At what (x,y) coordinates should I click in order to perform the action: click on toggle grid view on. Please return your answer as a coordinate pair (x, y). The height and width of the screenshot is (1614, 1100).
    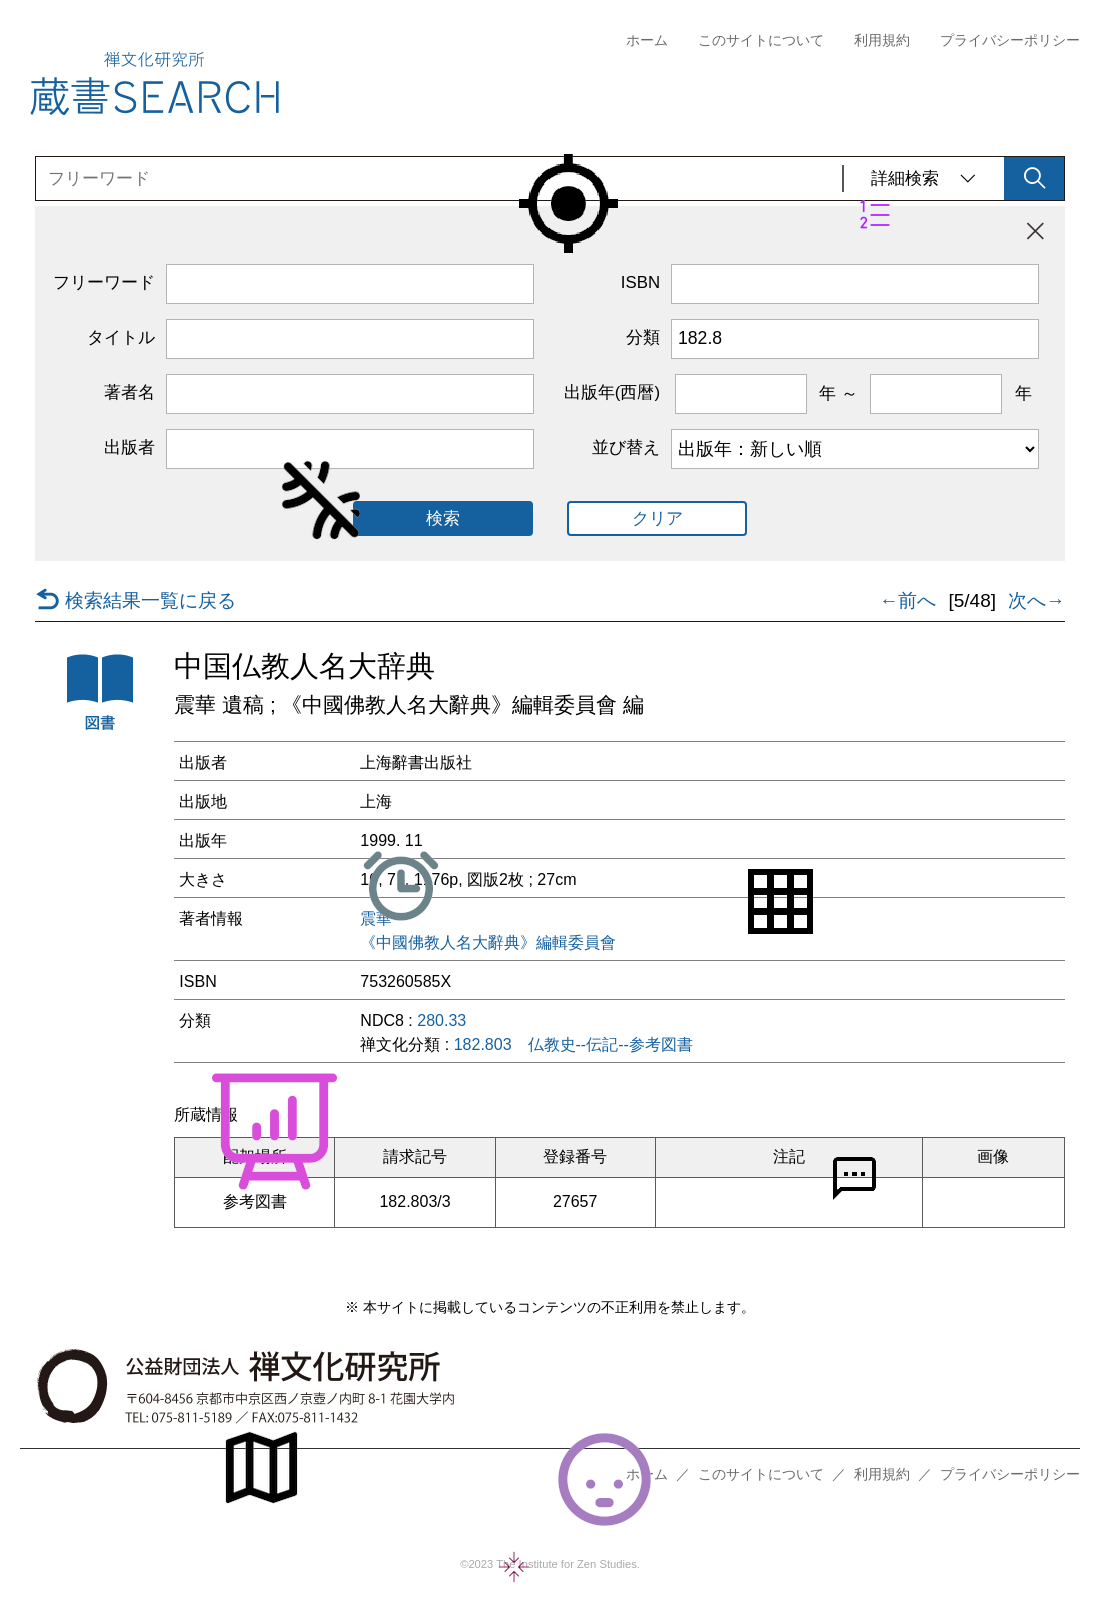
    Looking at the image, I should click on (780, 901).